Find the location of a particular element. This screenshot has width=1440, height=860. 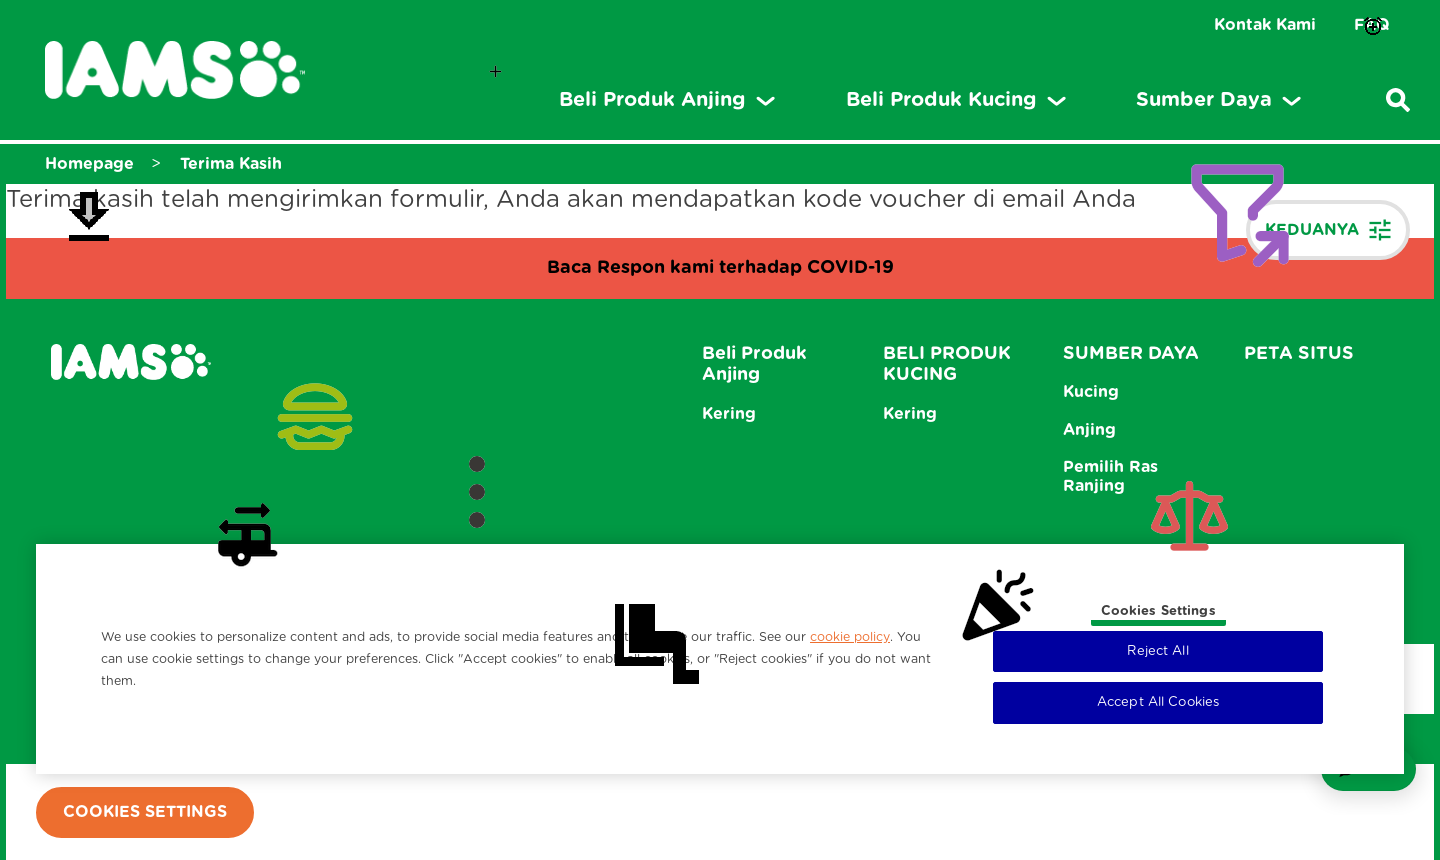

download a file or content is located at coordinates (89, 218).